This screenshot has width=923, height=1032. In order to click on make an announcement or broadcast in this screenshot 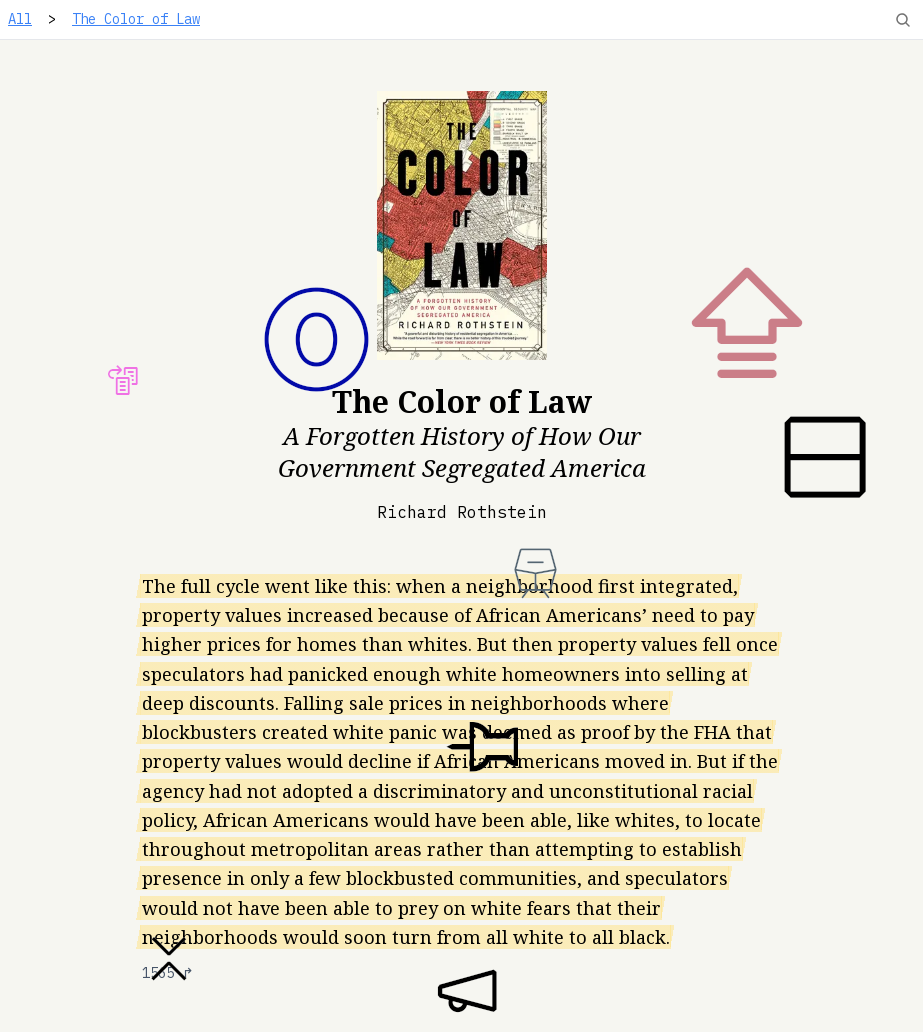, I will do `click(466, 990)`.